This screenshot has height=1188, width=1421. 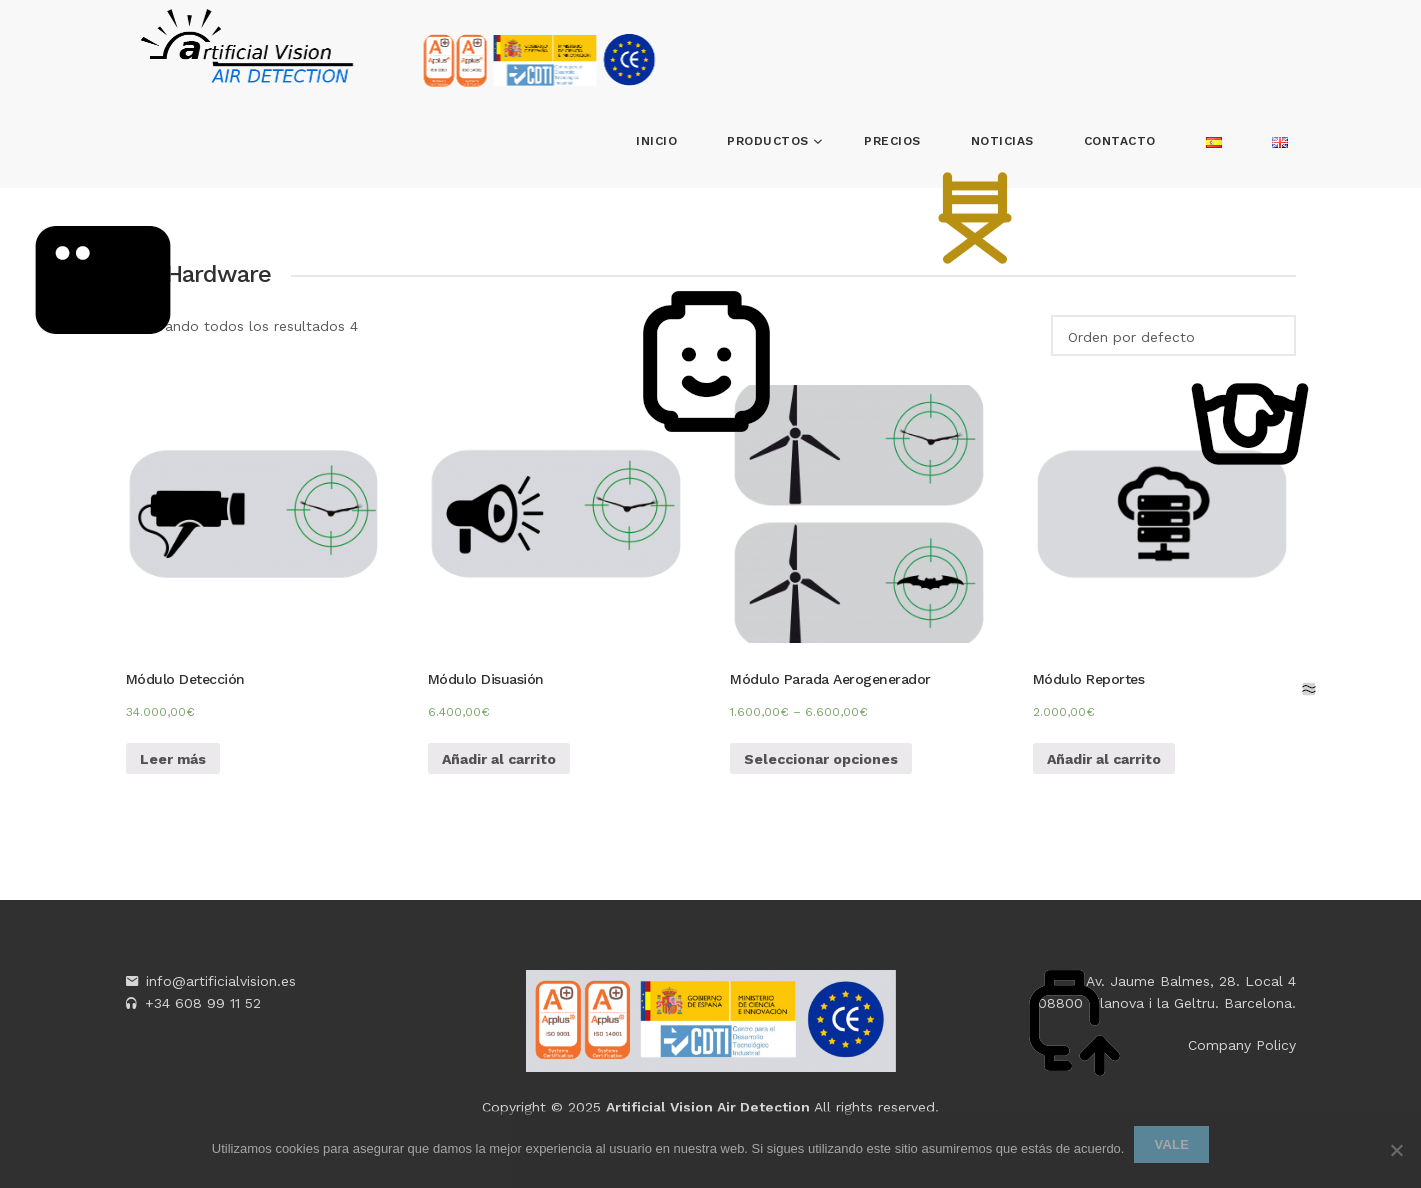 I want to click on upload data from smartwatch, so click(x=1064, y=1020).